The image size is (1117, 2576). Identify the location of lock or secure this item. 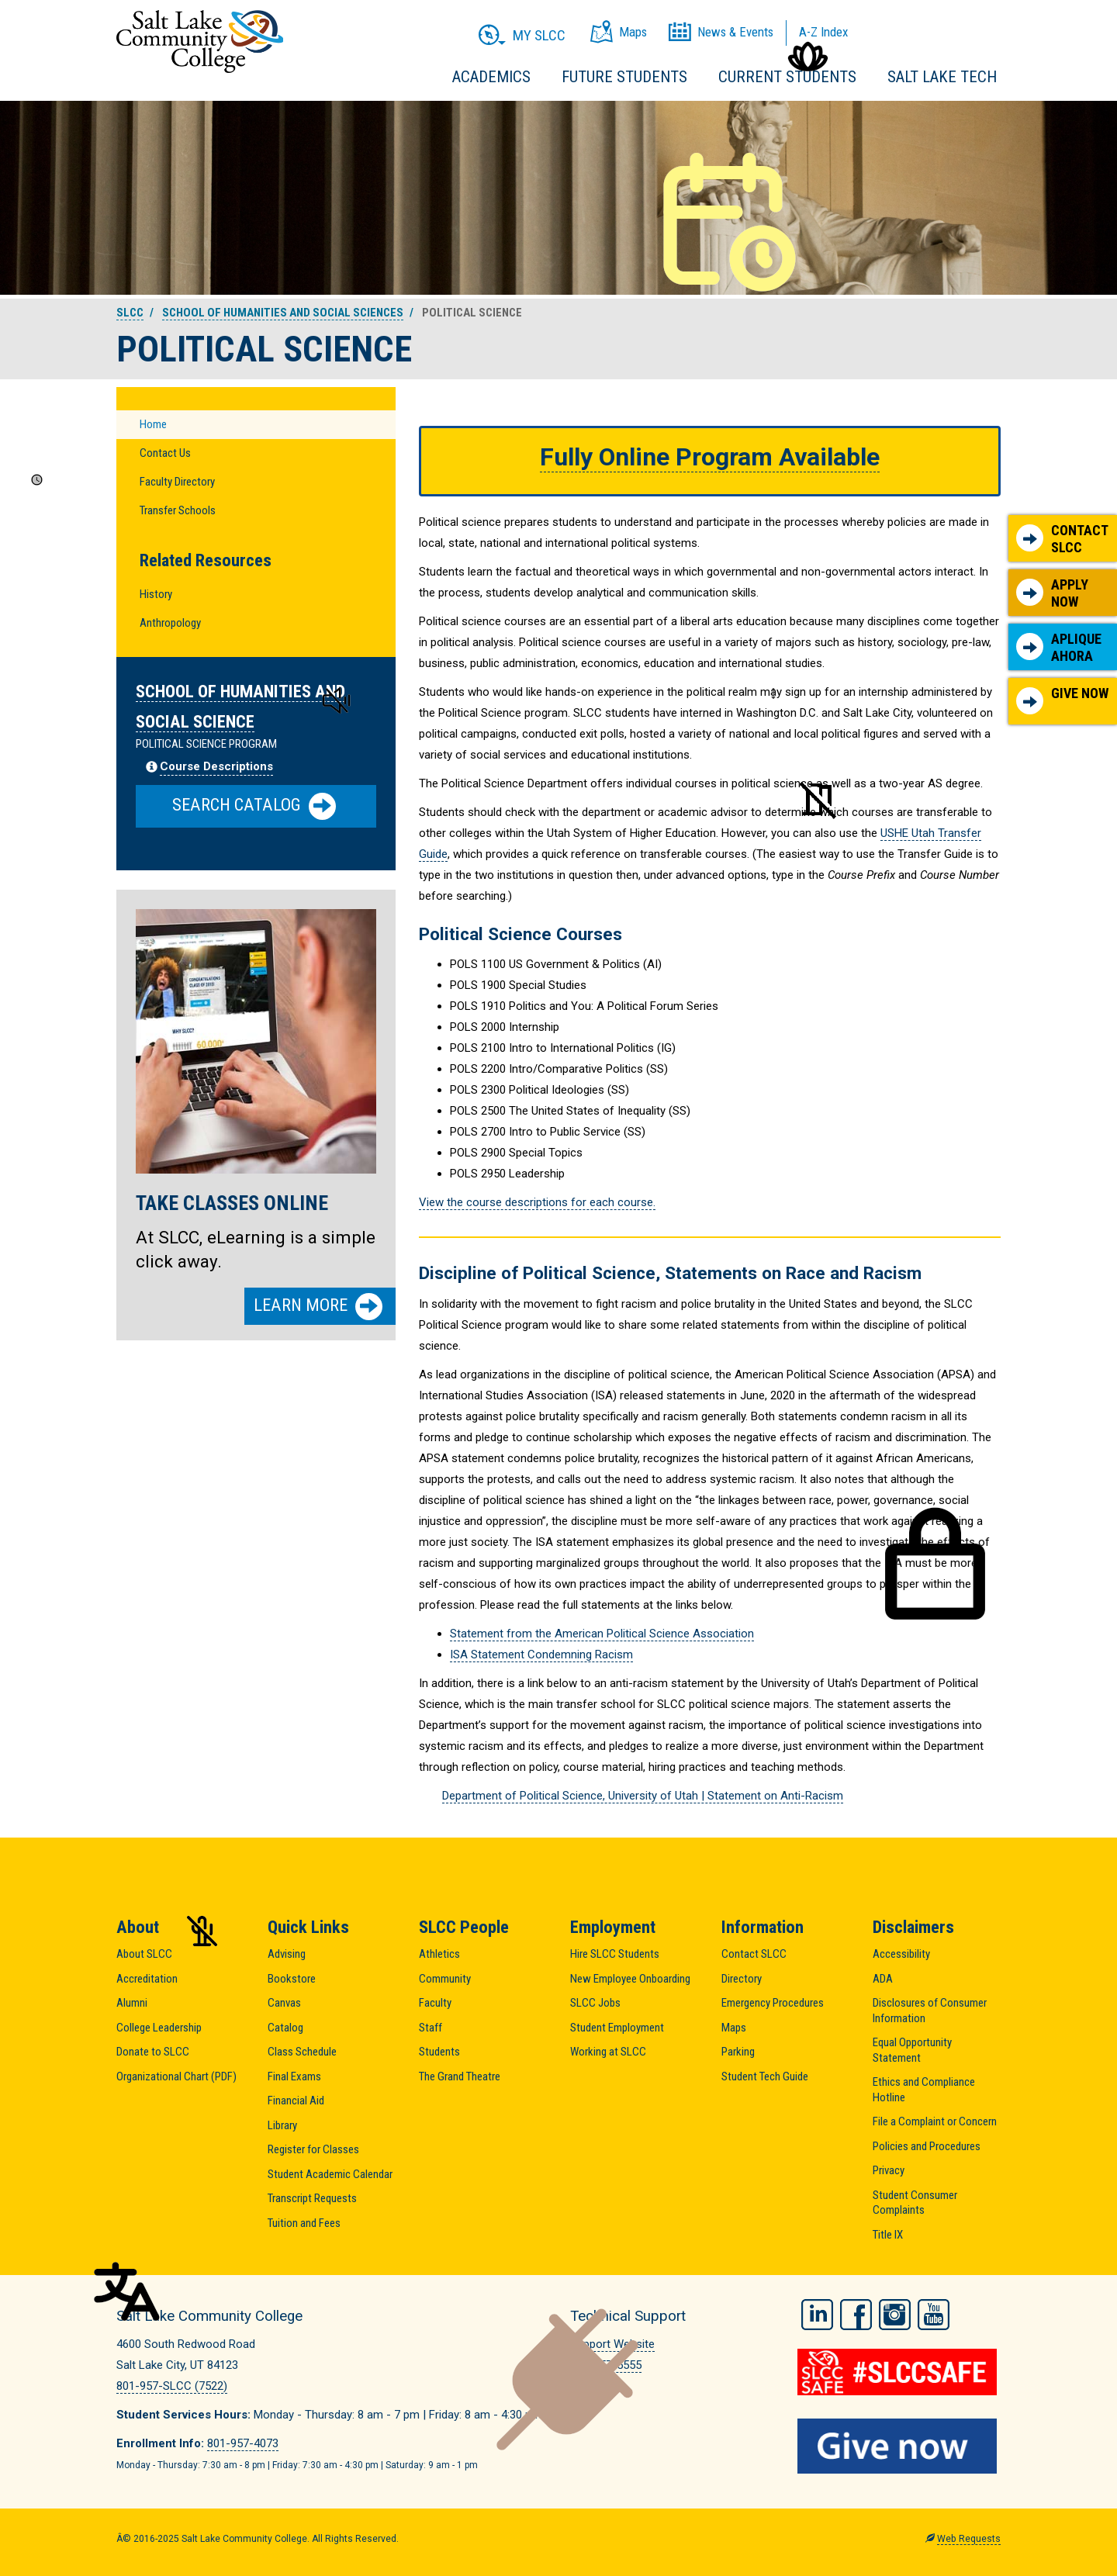
(935, 1569).